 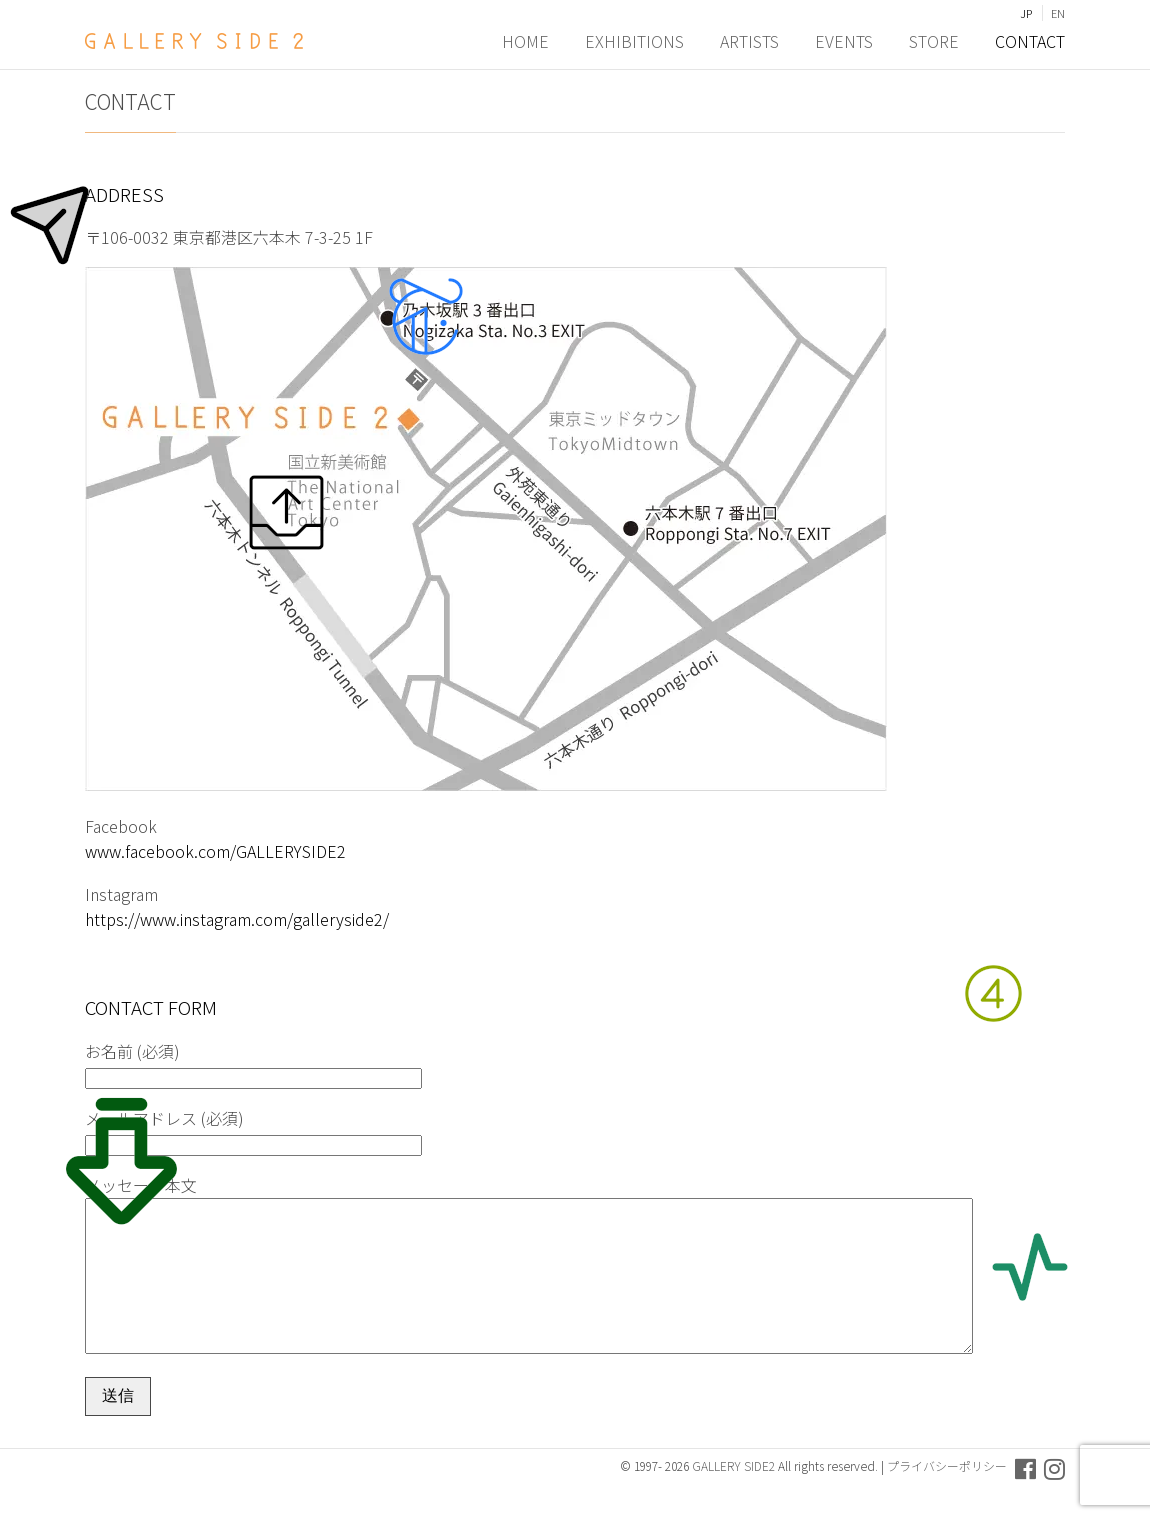 I want to click on open the New York Times app, so click(x=426, y=315).